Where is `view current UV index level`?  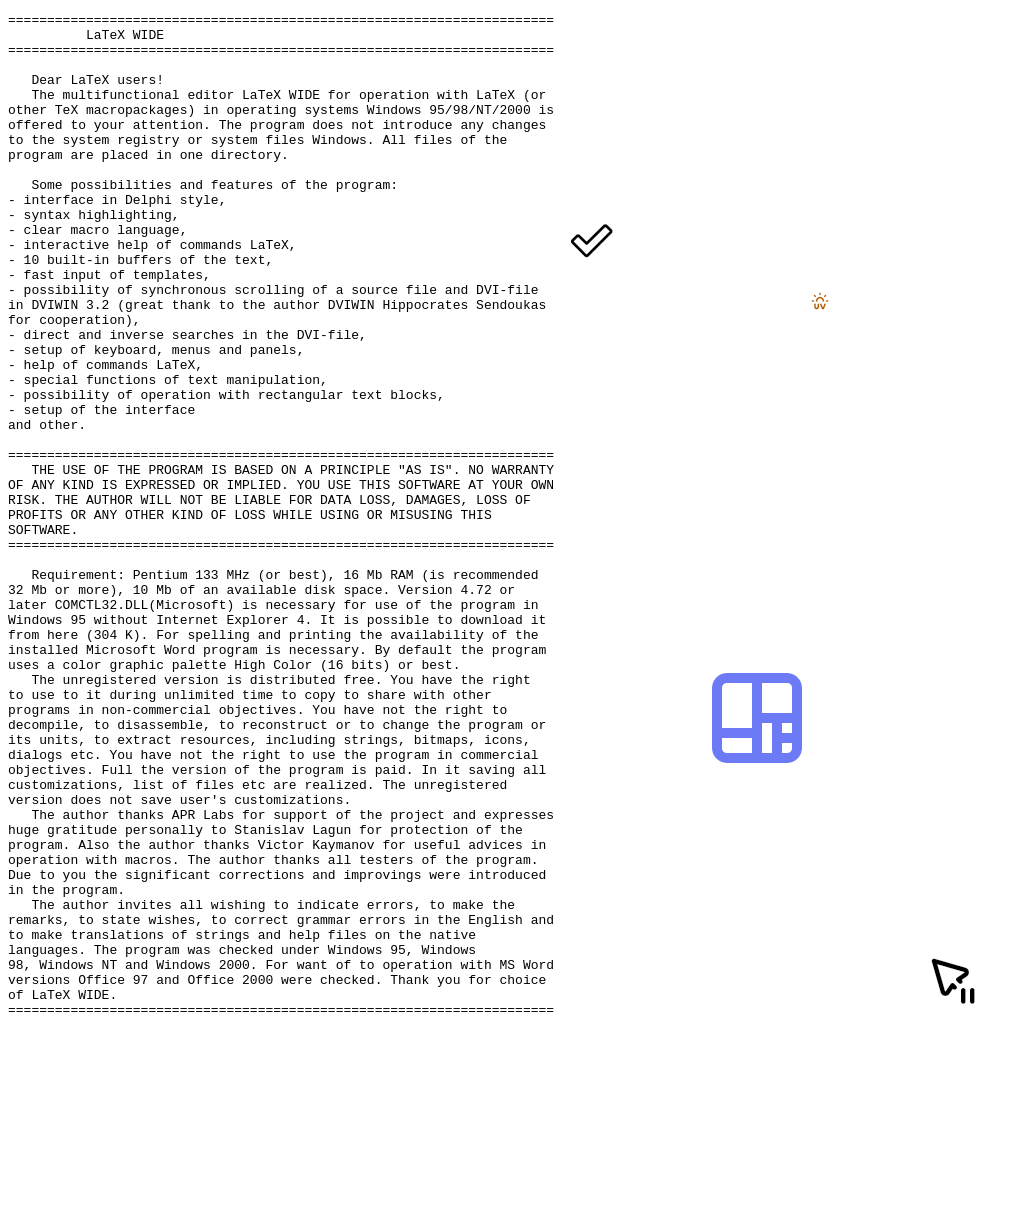 view current UV index level is located at coordinates (820, 301).